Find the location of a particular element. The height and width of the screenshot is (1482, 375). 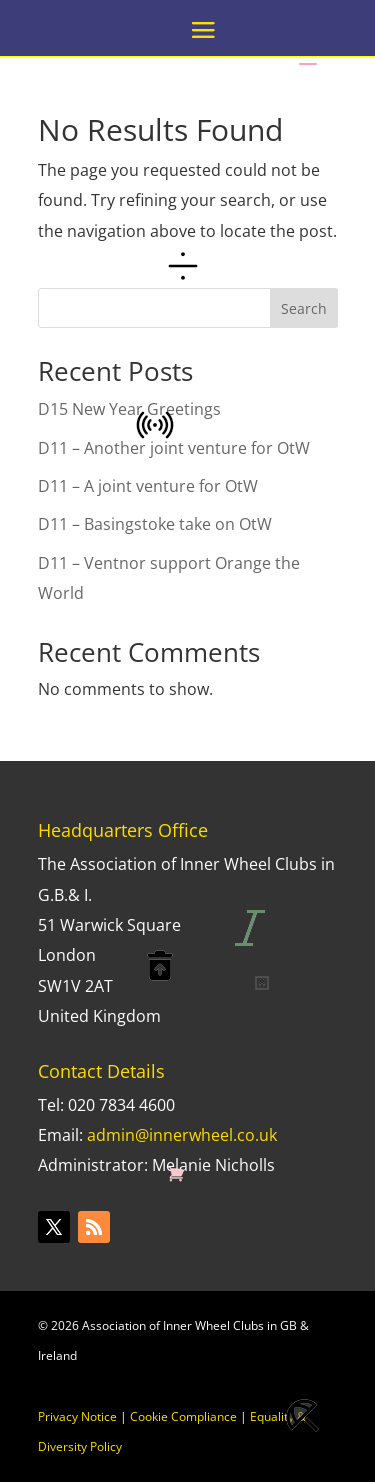

indicates item number eight in a list or sequence is located at coordinates (262, 983).